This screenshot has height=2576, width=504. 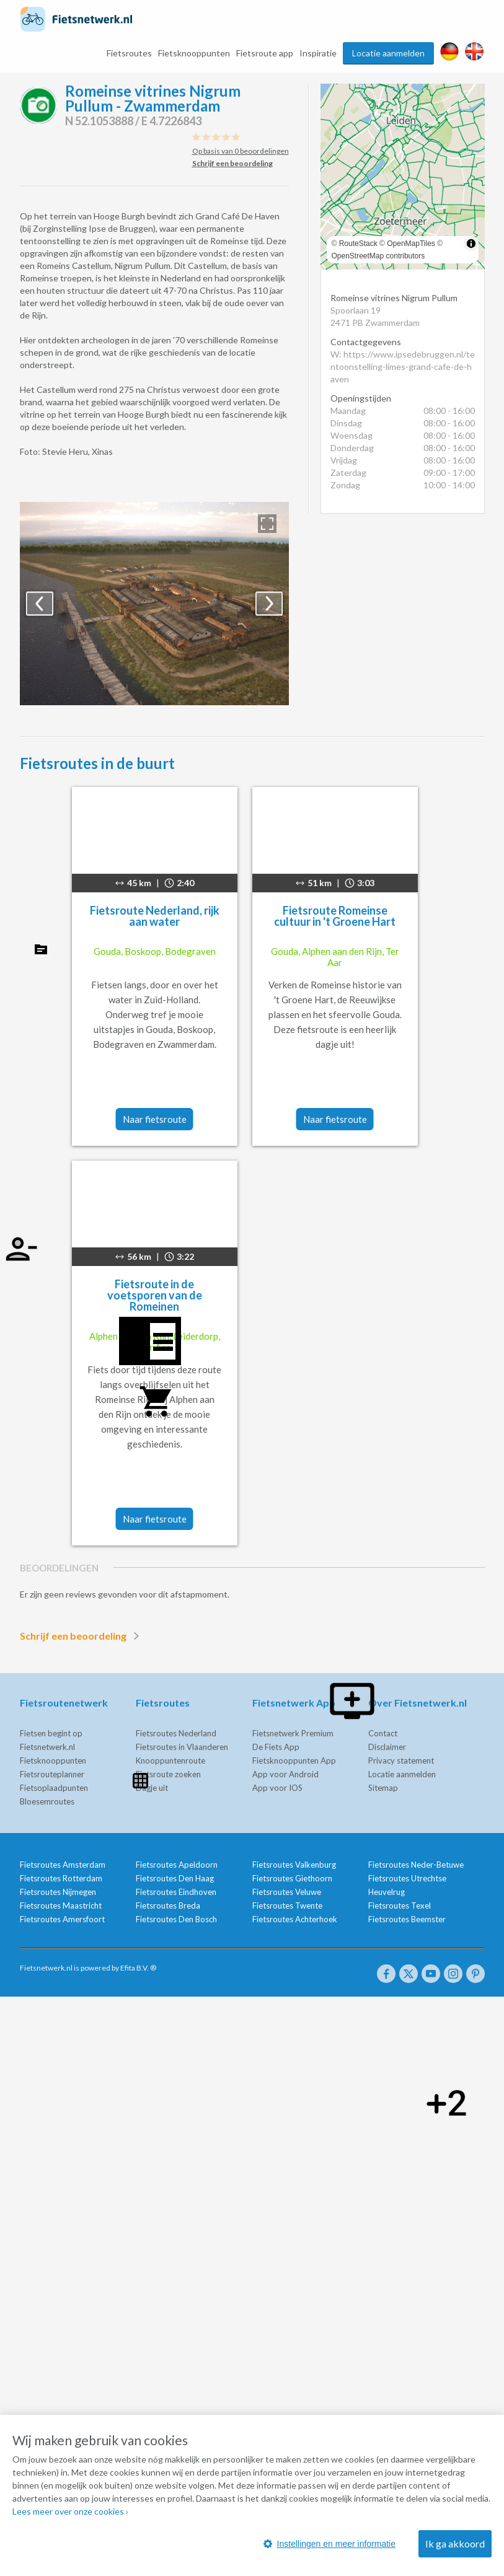 I want to click on increase exposure by 2 stops, so click(x=446, y=2104).